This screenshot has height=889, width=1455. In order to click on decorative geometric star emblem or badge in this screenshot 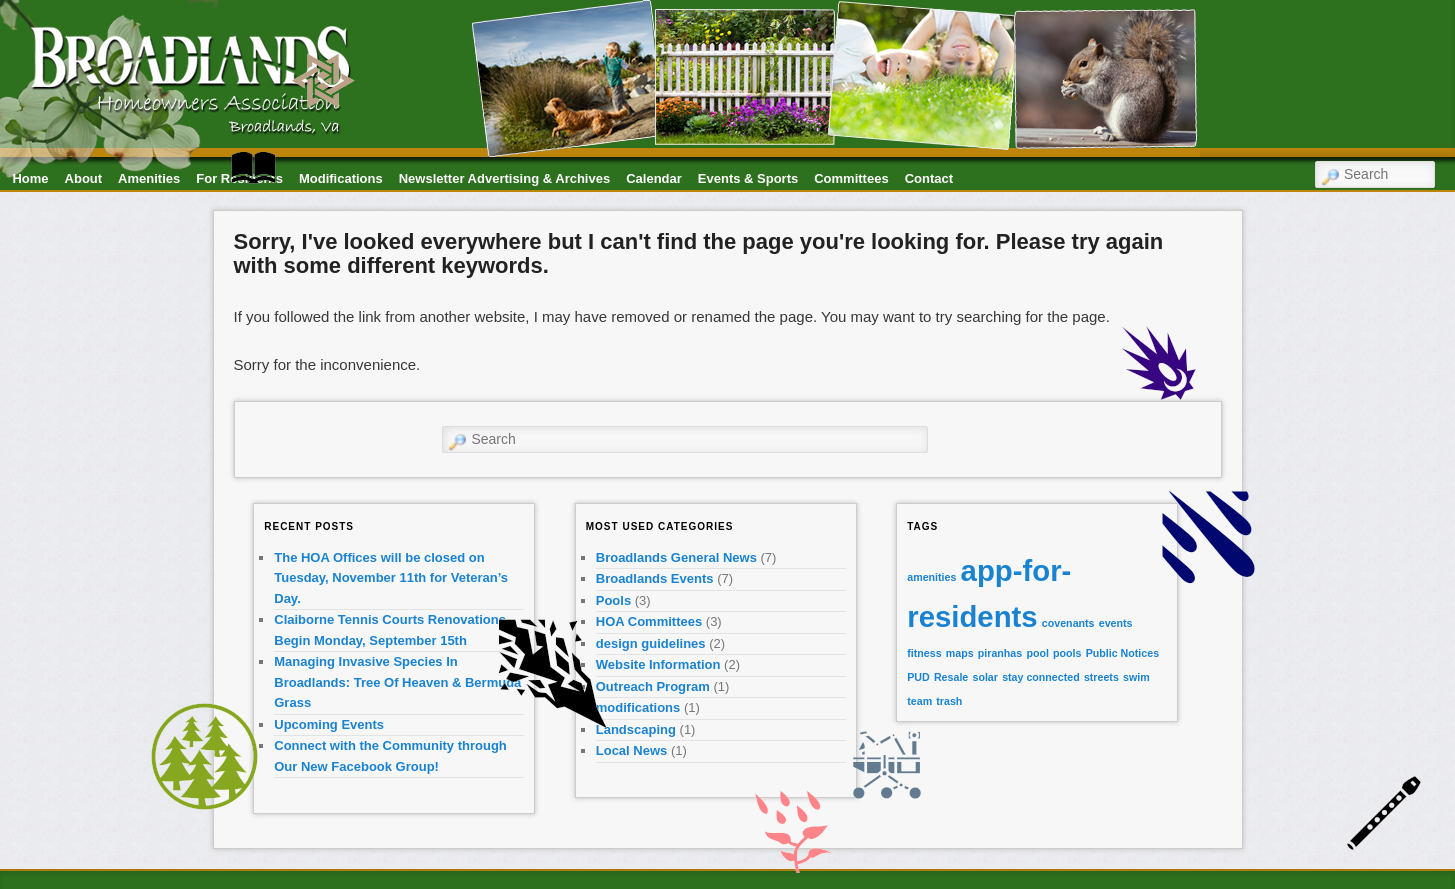, I will do `click(323, 81)`.